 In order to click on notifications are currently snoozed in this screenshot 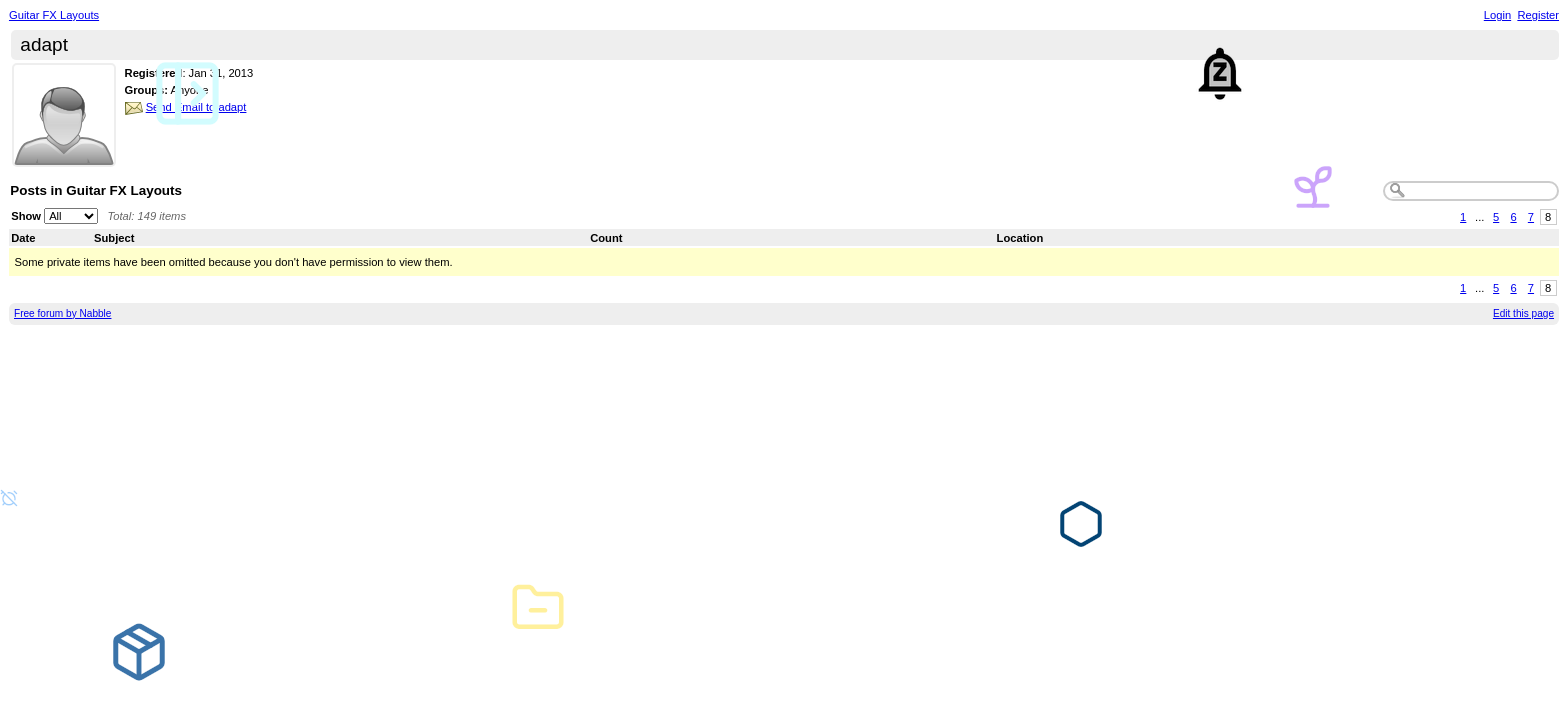, I will do `click(1220, 73)`.